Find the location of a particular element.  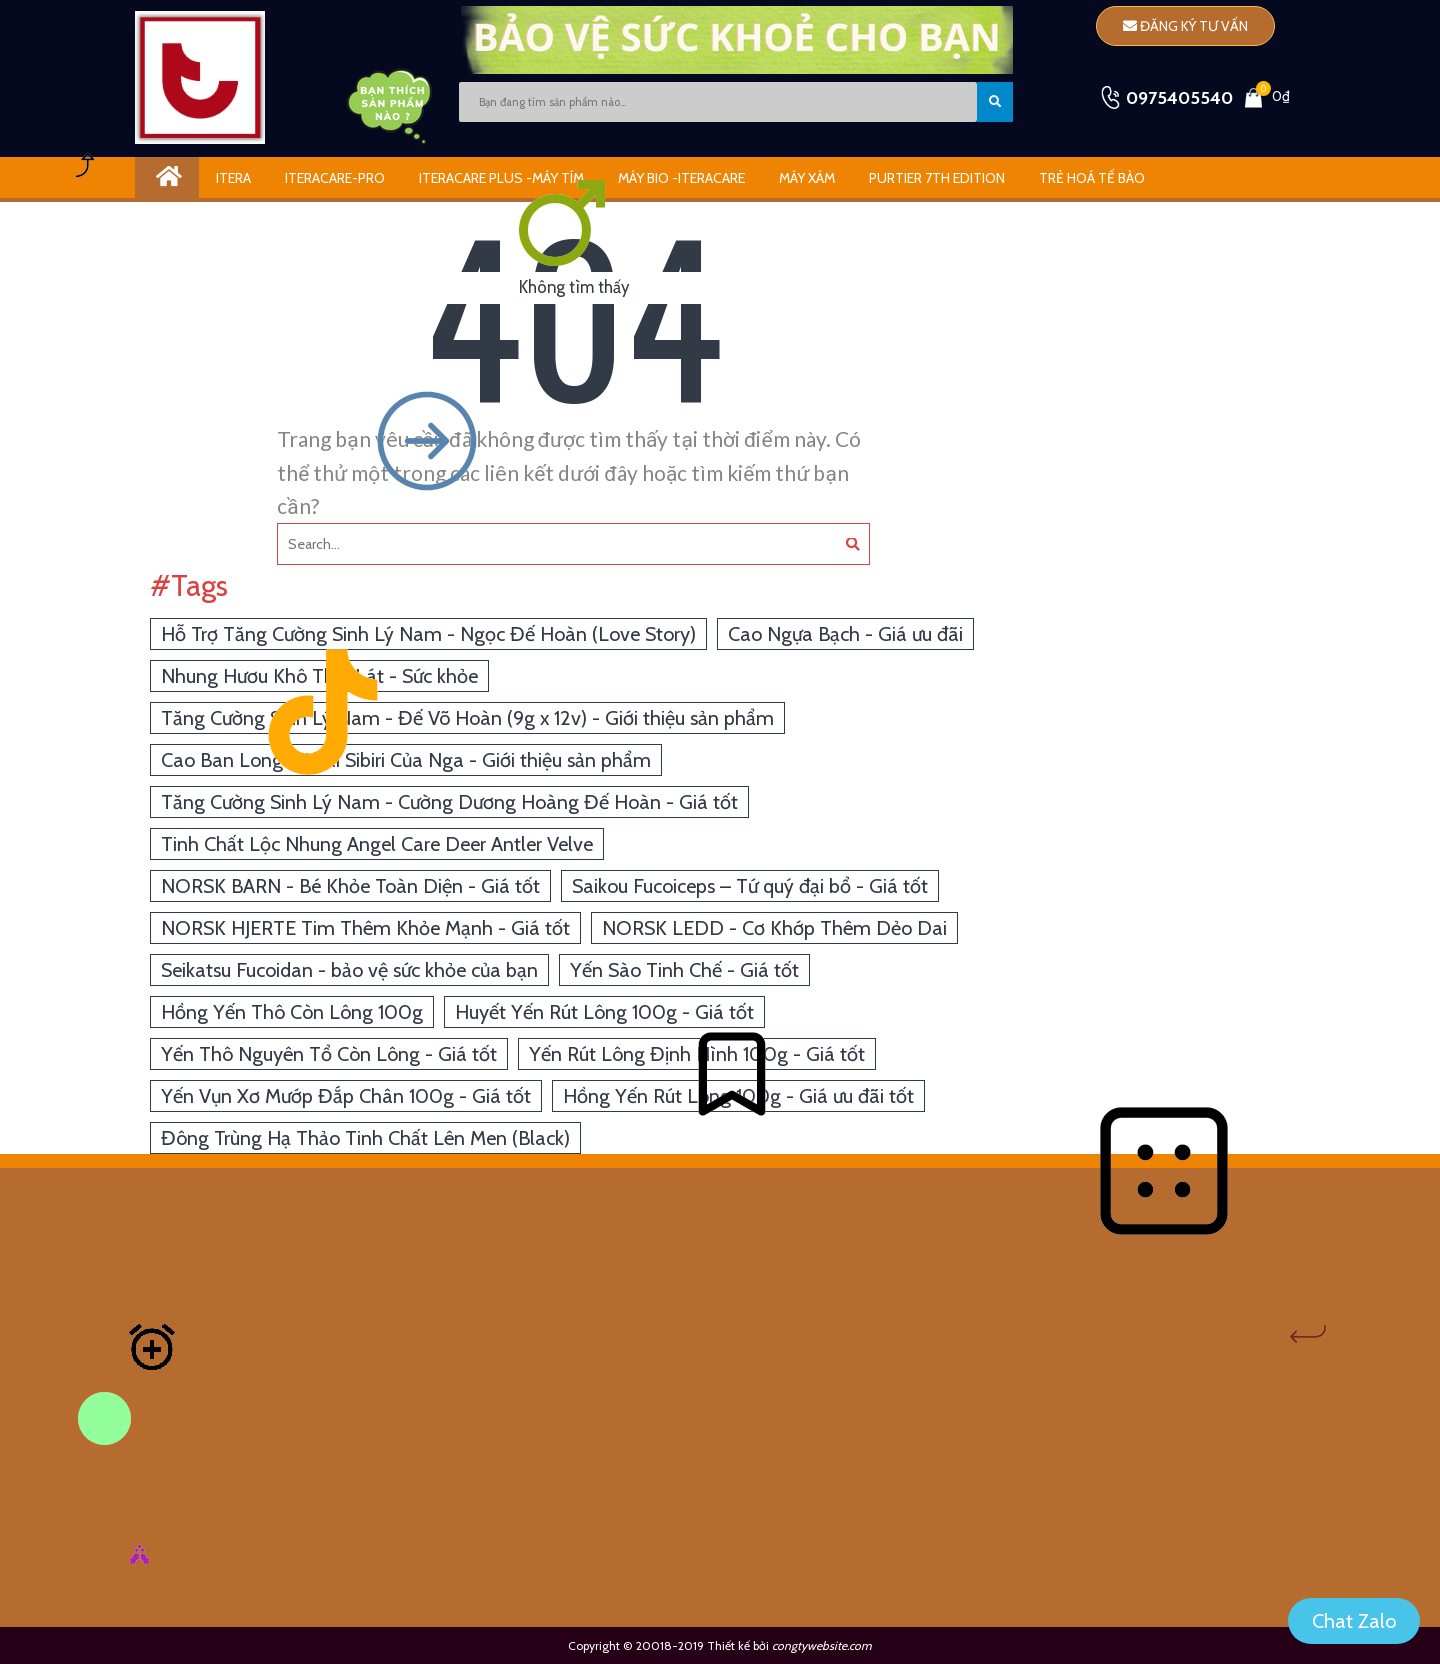

navigate back and up in a menu hierarchy is located at coordinates (85, 165).